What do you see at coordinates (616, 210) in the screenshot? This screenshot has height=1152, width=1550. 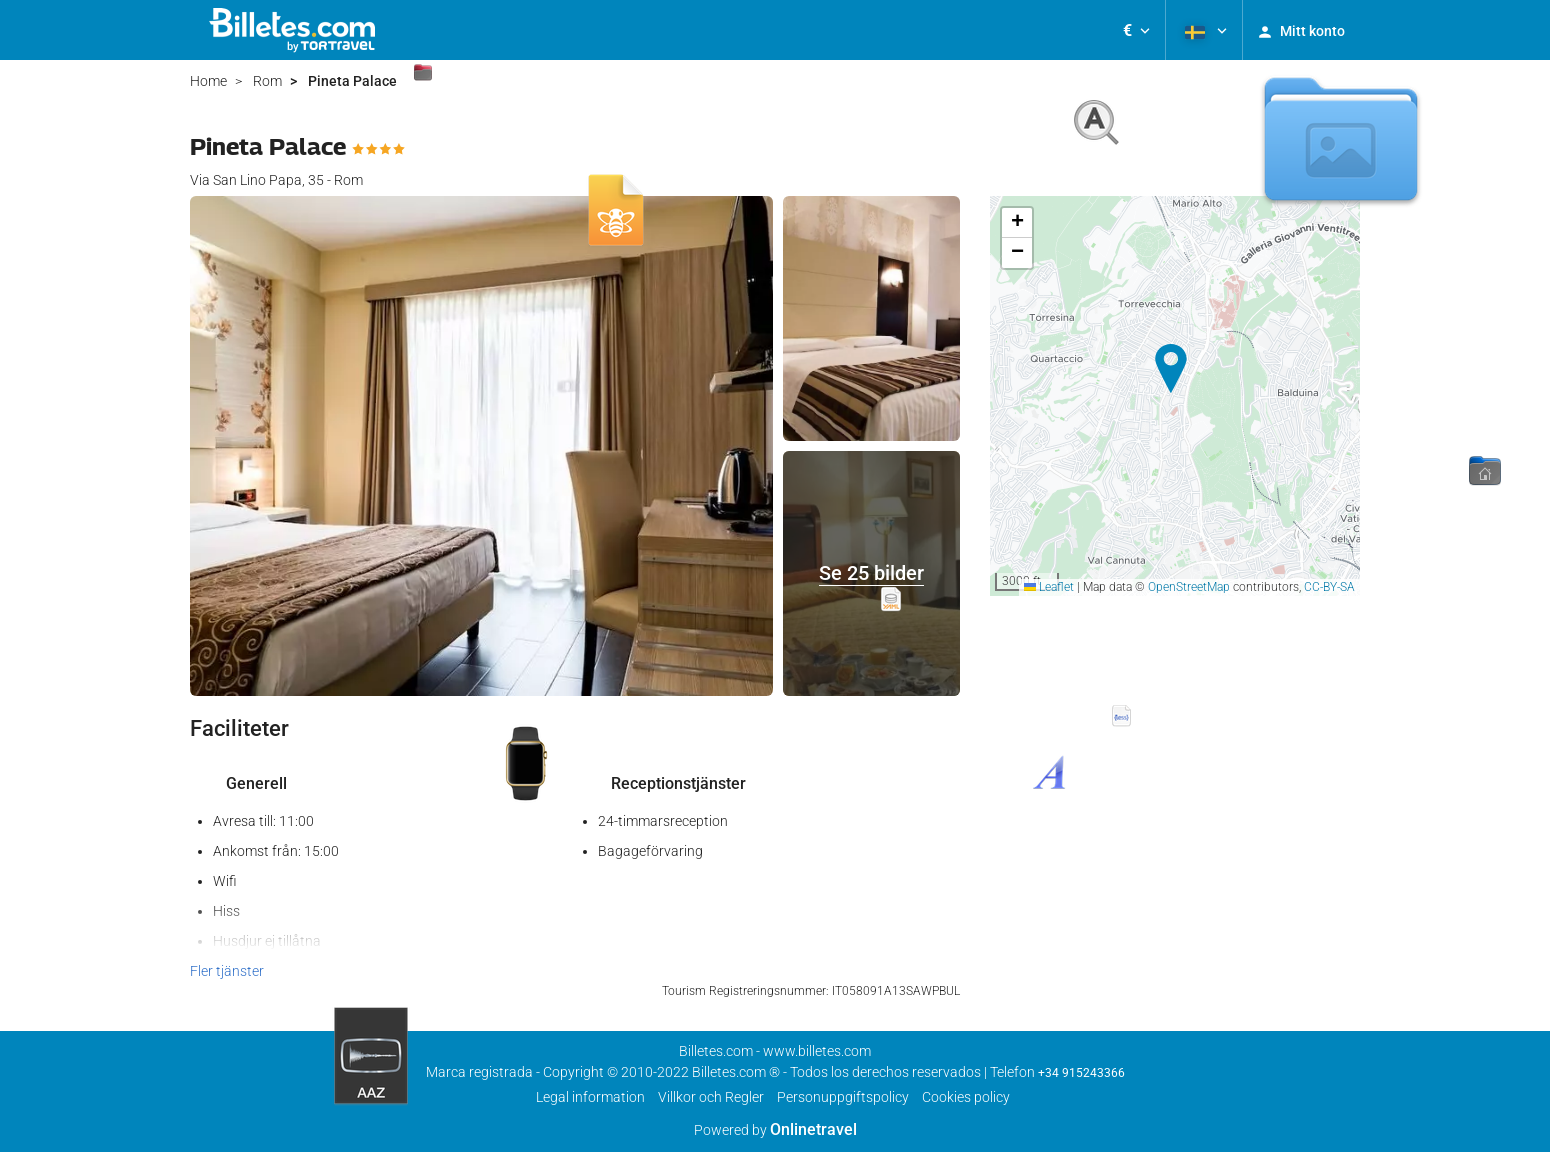 I see `open a freeplane mind mapping file` at bounding box center [616, 210].